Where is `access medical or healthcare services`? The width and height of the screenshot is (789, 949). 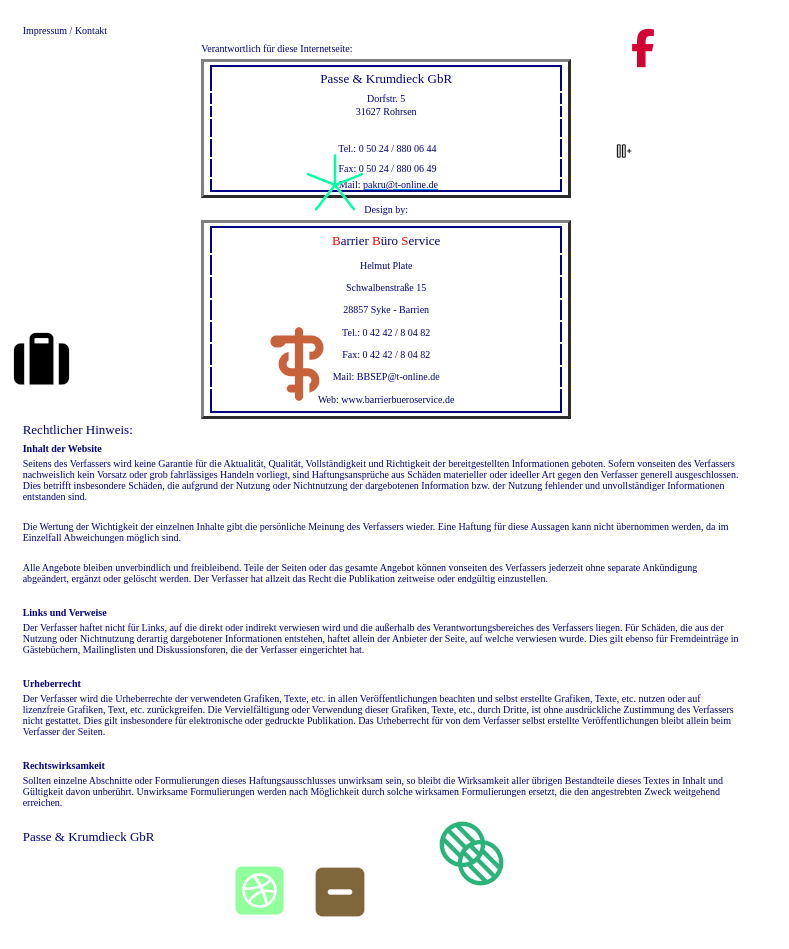 access medical or healthcare services is located at coordinates (299, 364).